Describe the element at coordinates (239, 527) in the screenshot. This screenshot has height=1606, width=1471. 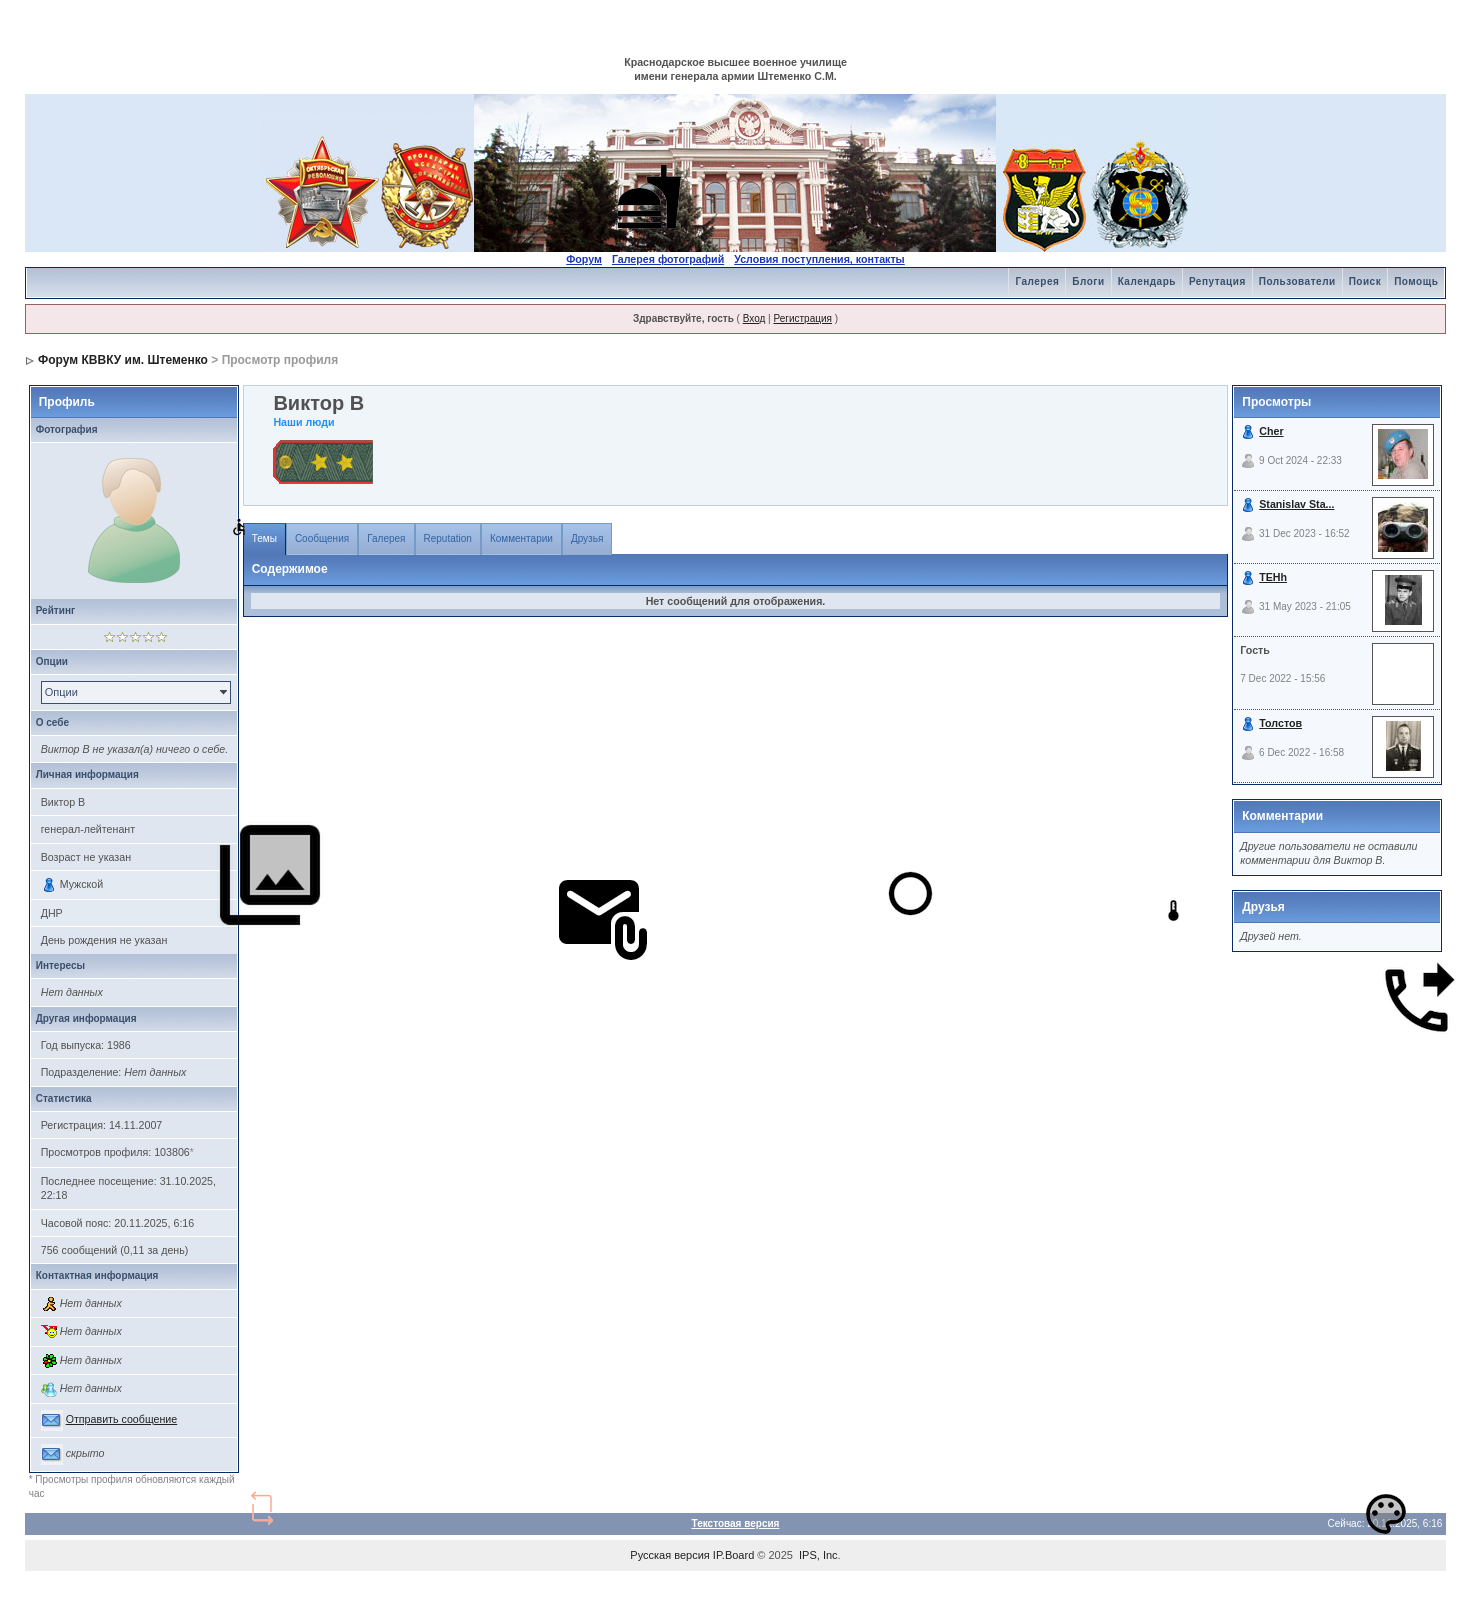
I see `indicates wheelchair accessibility` at that location.